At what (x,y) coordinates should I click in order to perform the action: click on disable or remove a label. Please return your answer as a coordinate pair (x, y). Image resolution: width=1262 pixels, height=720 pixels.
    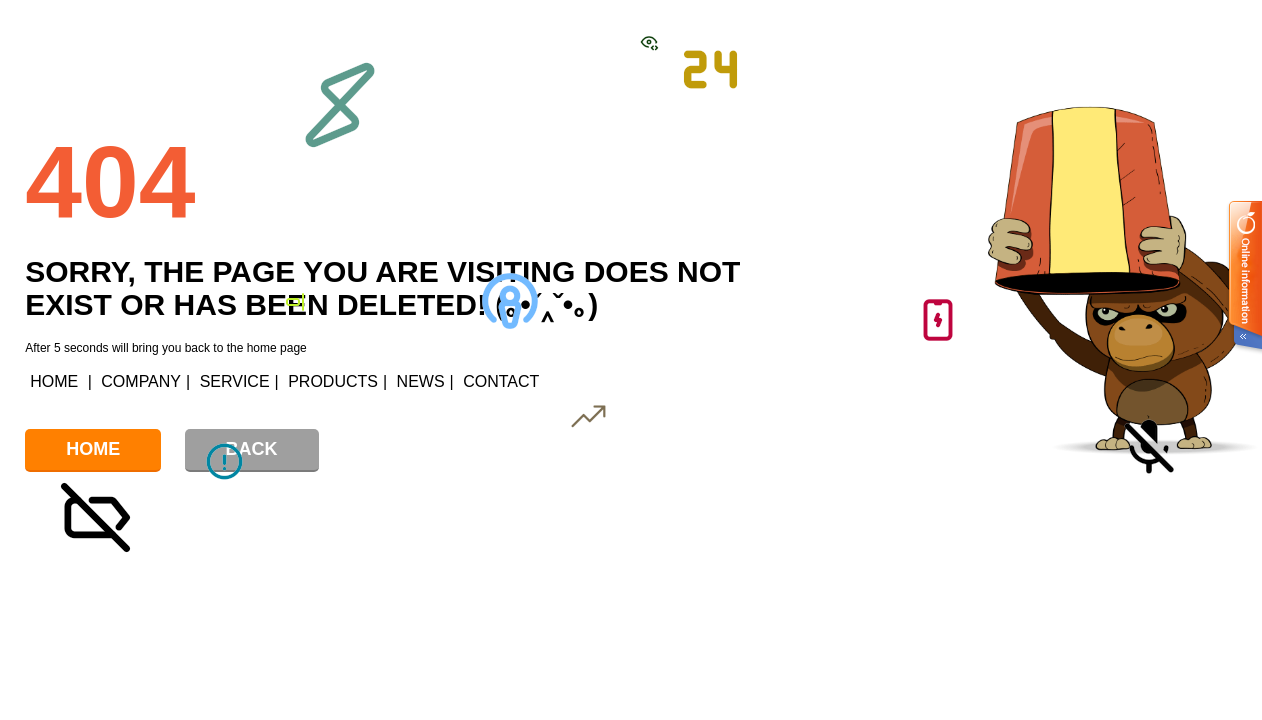
    Looking at the image, I should click on (95, 517).